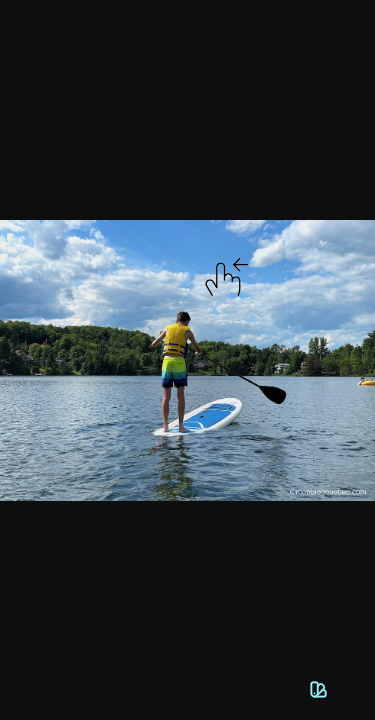 The image size is (375, 720). What do you see at coordinates (318, 689) in the screenshot?
I see `browse color palette or theme options` at bounding box center [318, 689].